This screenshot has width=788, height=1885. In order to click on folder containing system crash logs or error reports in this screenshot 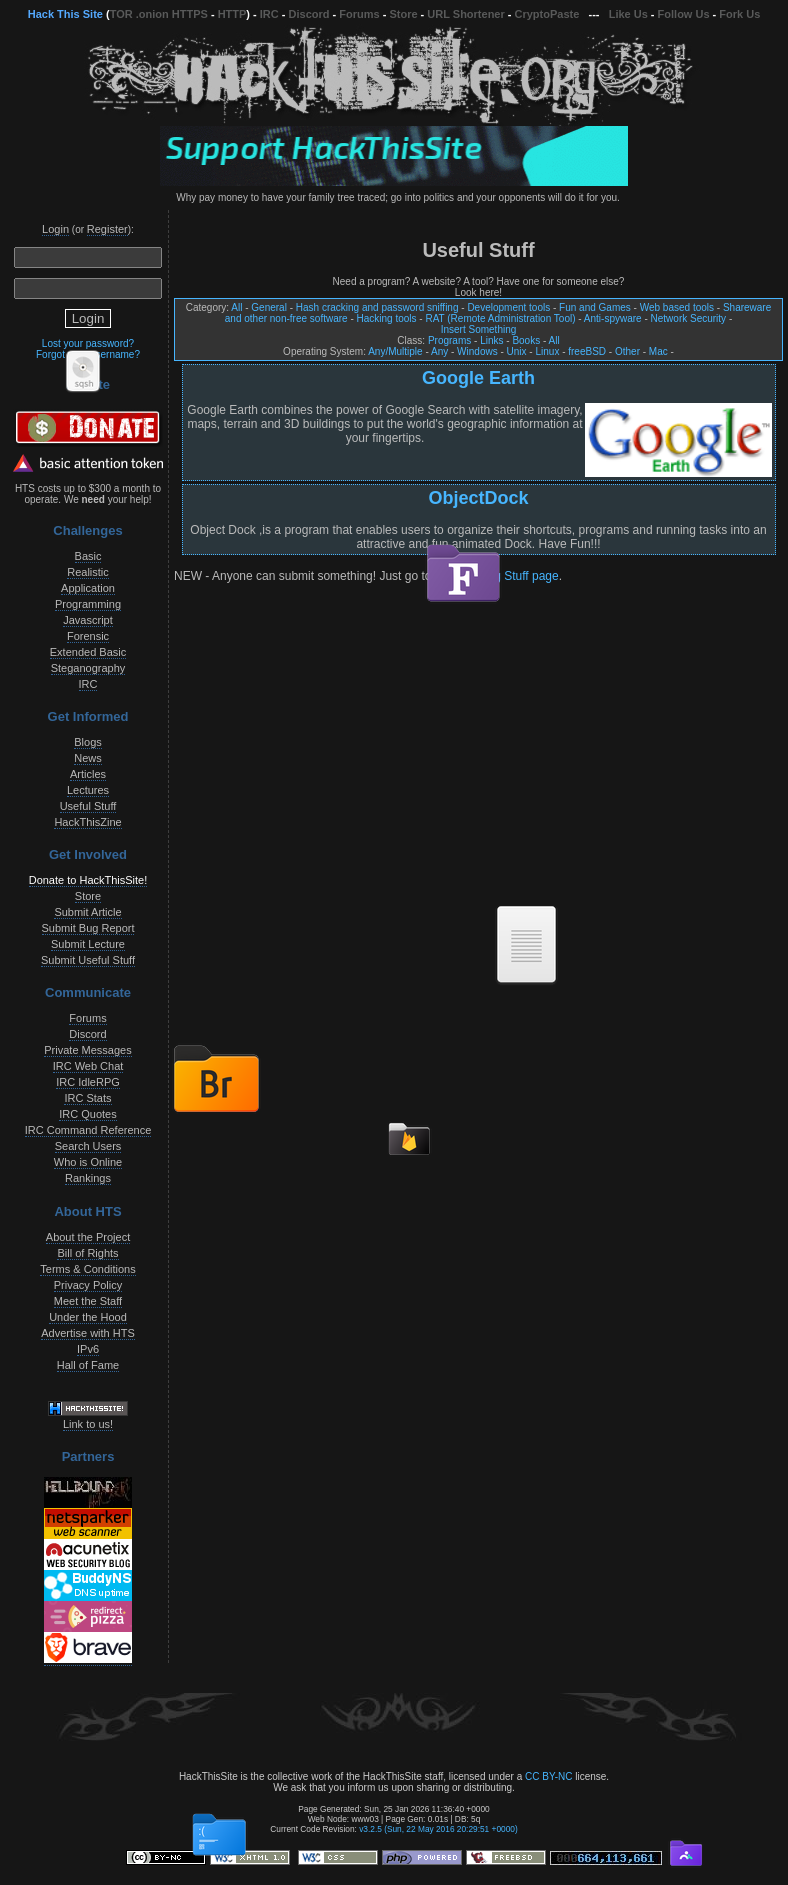, I will do `click(219, 1836)`.